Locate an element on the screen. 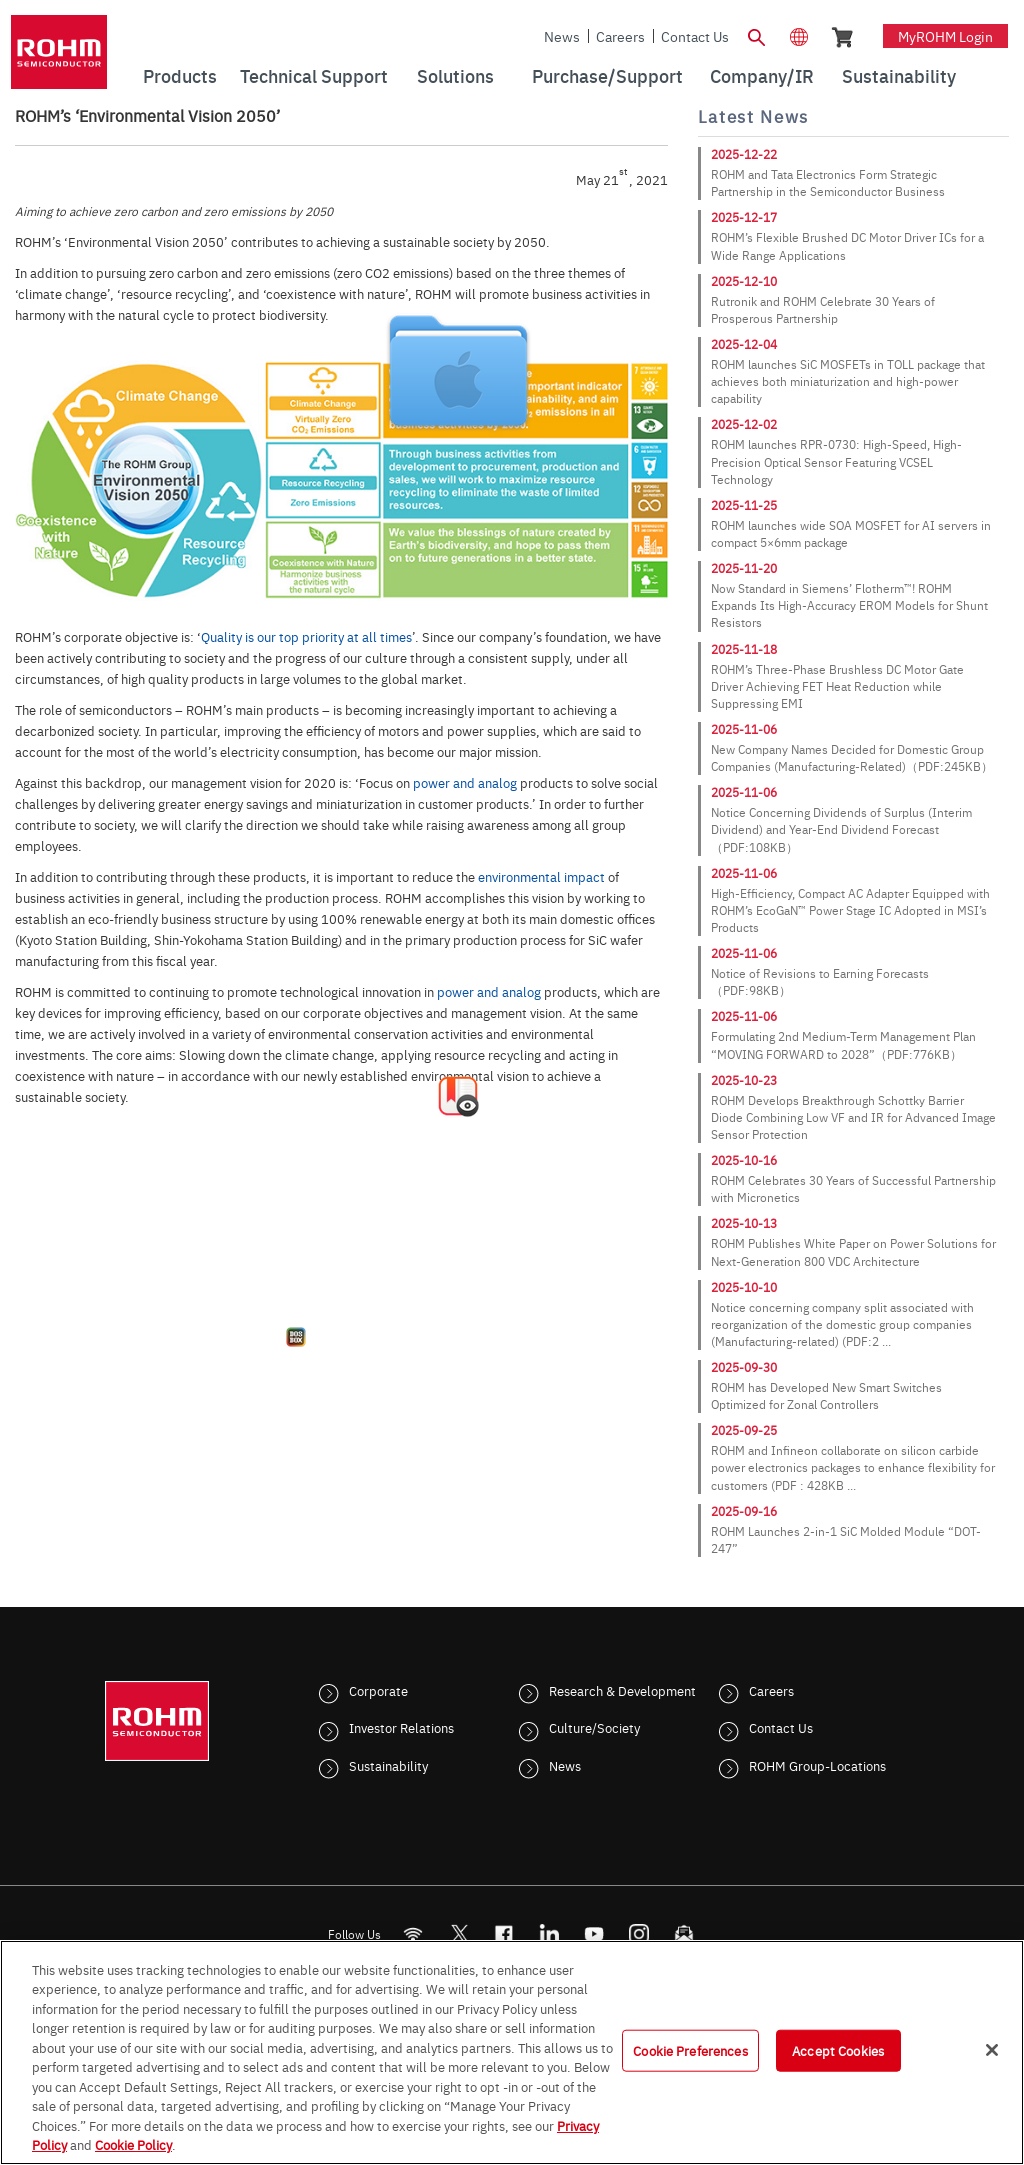 Image resolution: width=1024 pixels, height=2165 pixels. launch DOSBox Staging emulator is located at coordinates (296, 1337).